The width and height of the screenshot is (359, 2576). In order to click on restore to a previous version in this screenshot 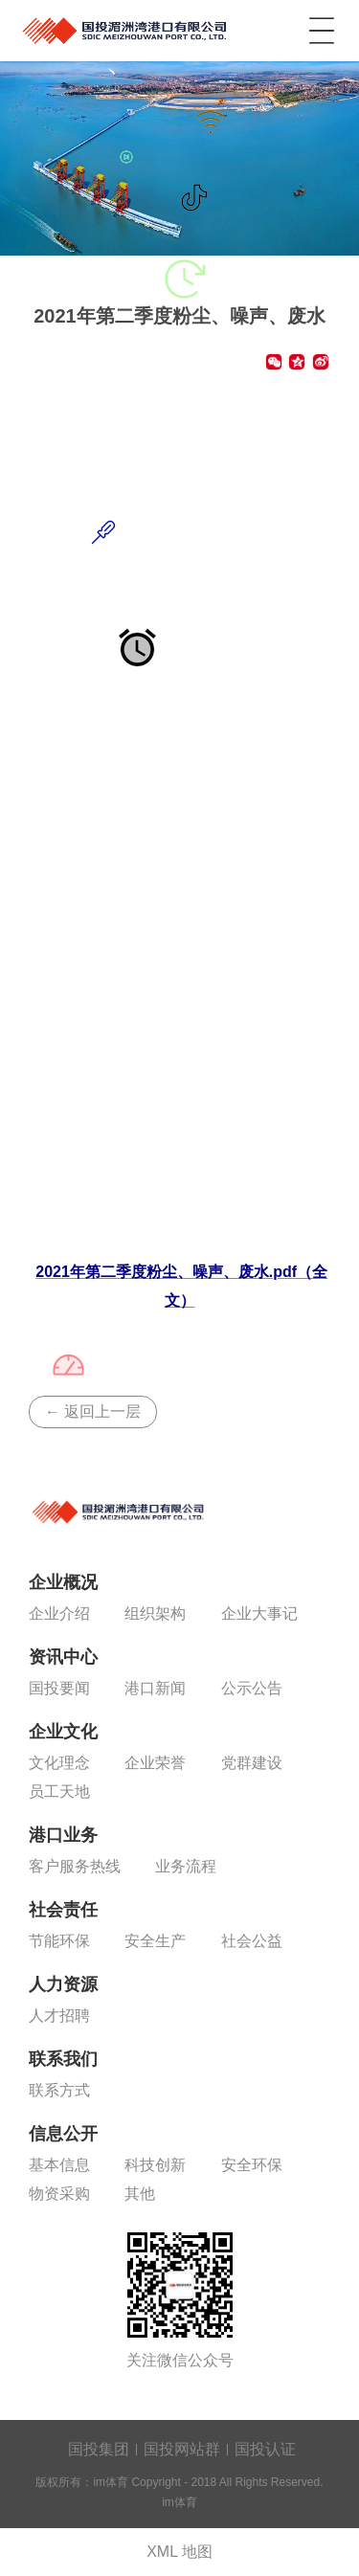, I will do `click(184, 279)`.